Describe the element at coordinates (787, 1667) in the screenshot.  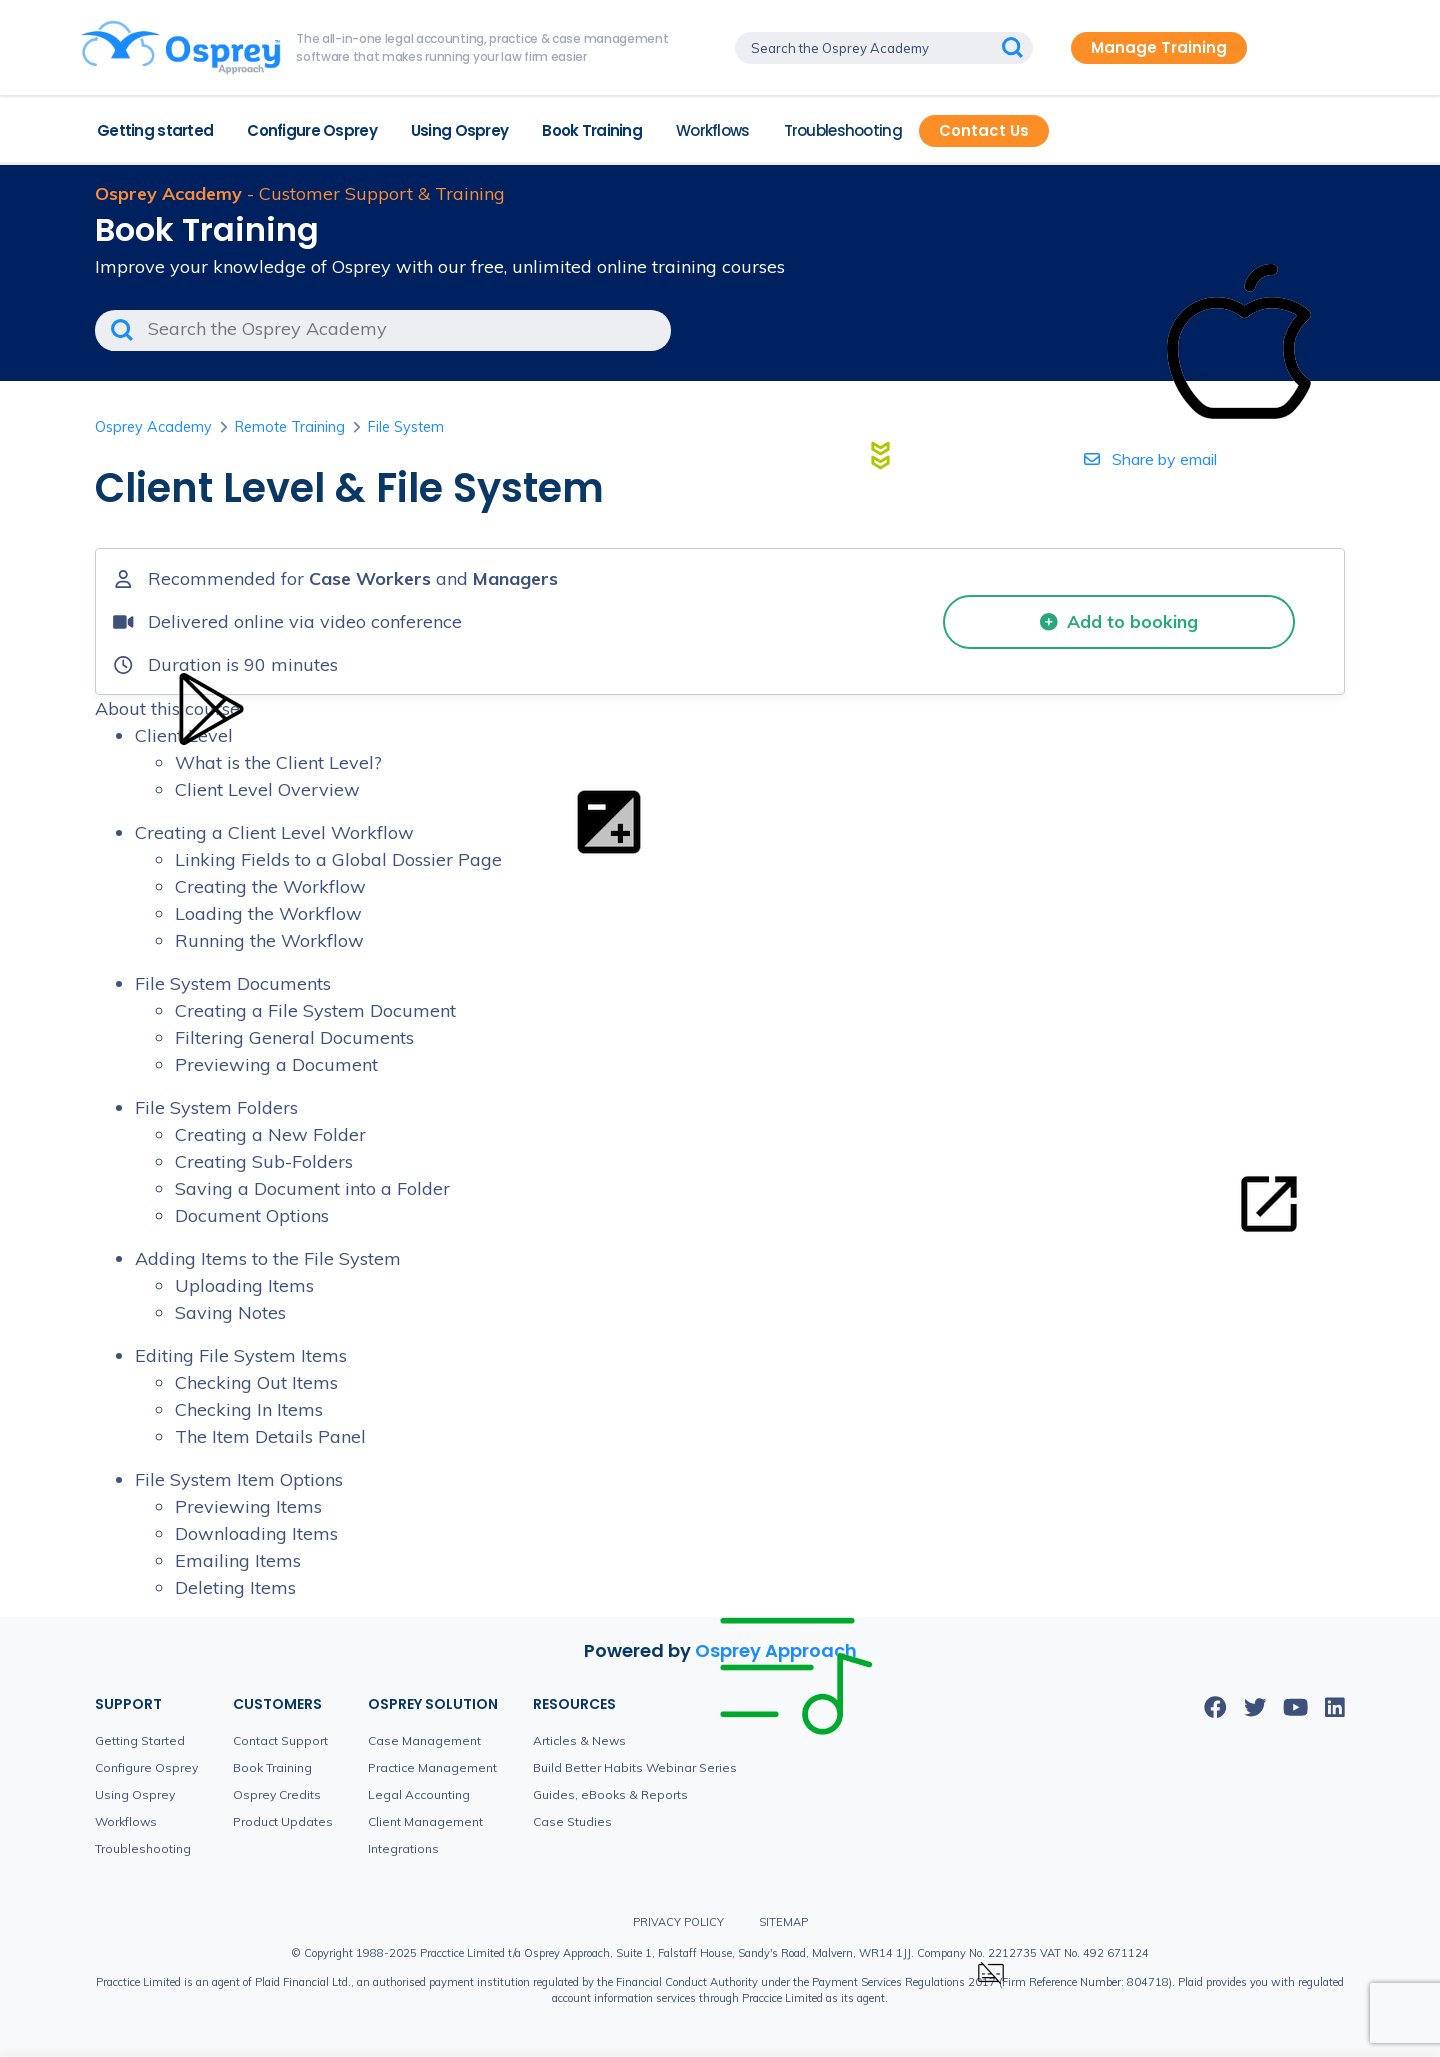
I see `view your music playlist` at that location.